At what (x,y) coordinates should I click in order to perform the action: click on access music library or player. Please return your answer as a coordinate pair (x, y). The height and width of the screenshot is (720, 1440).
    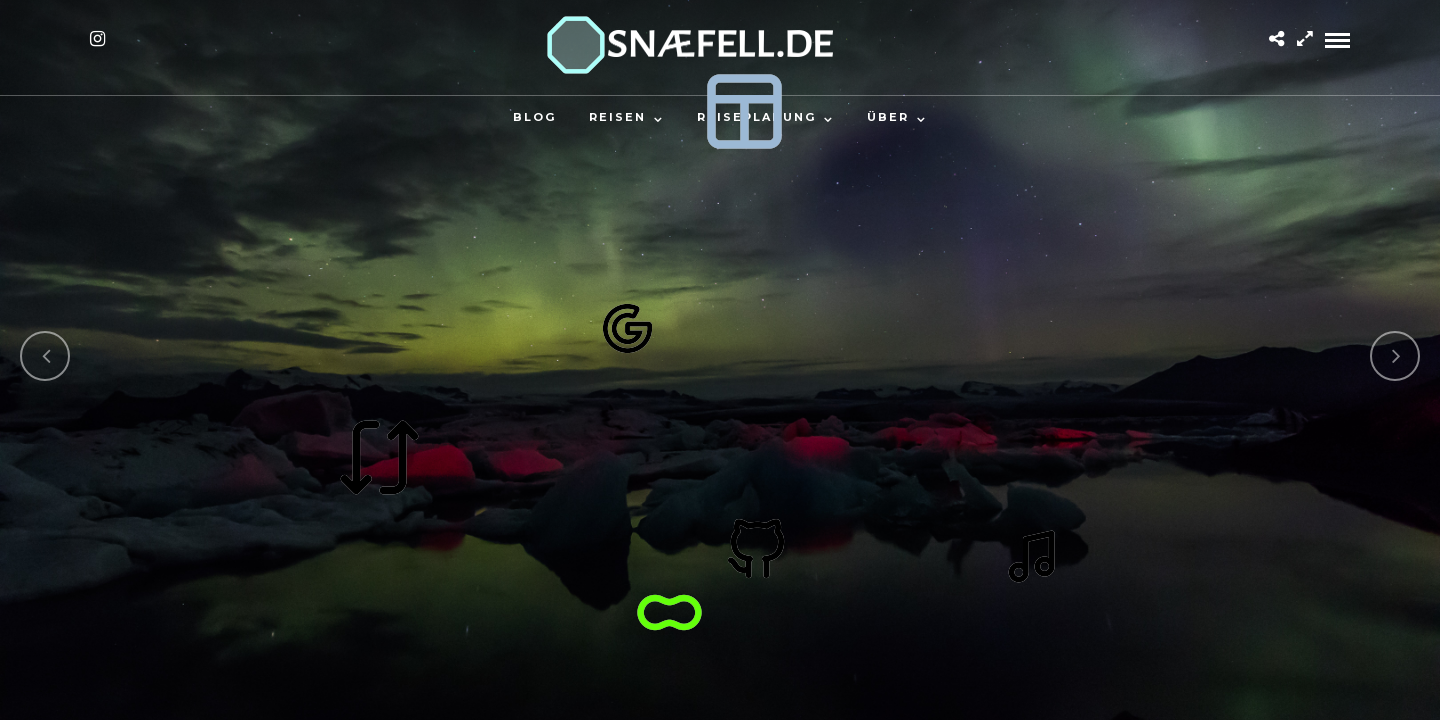
    Looking at the image, I should click on (1034, 556).